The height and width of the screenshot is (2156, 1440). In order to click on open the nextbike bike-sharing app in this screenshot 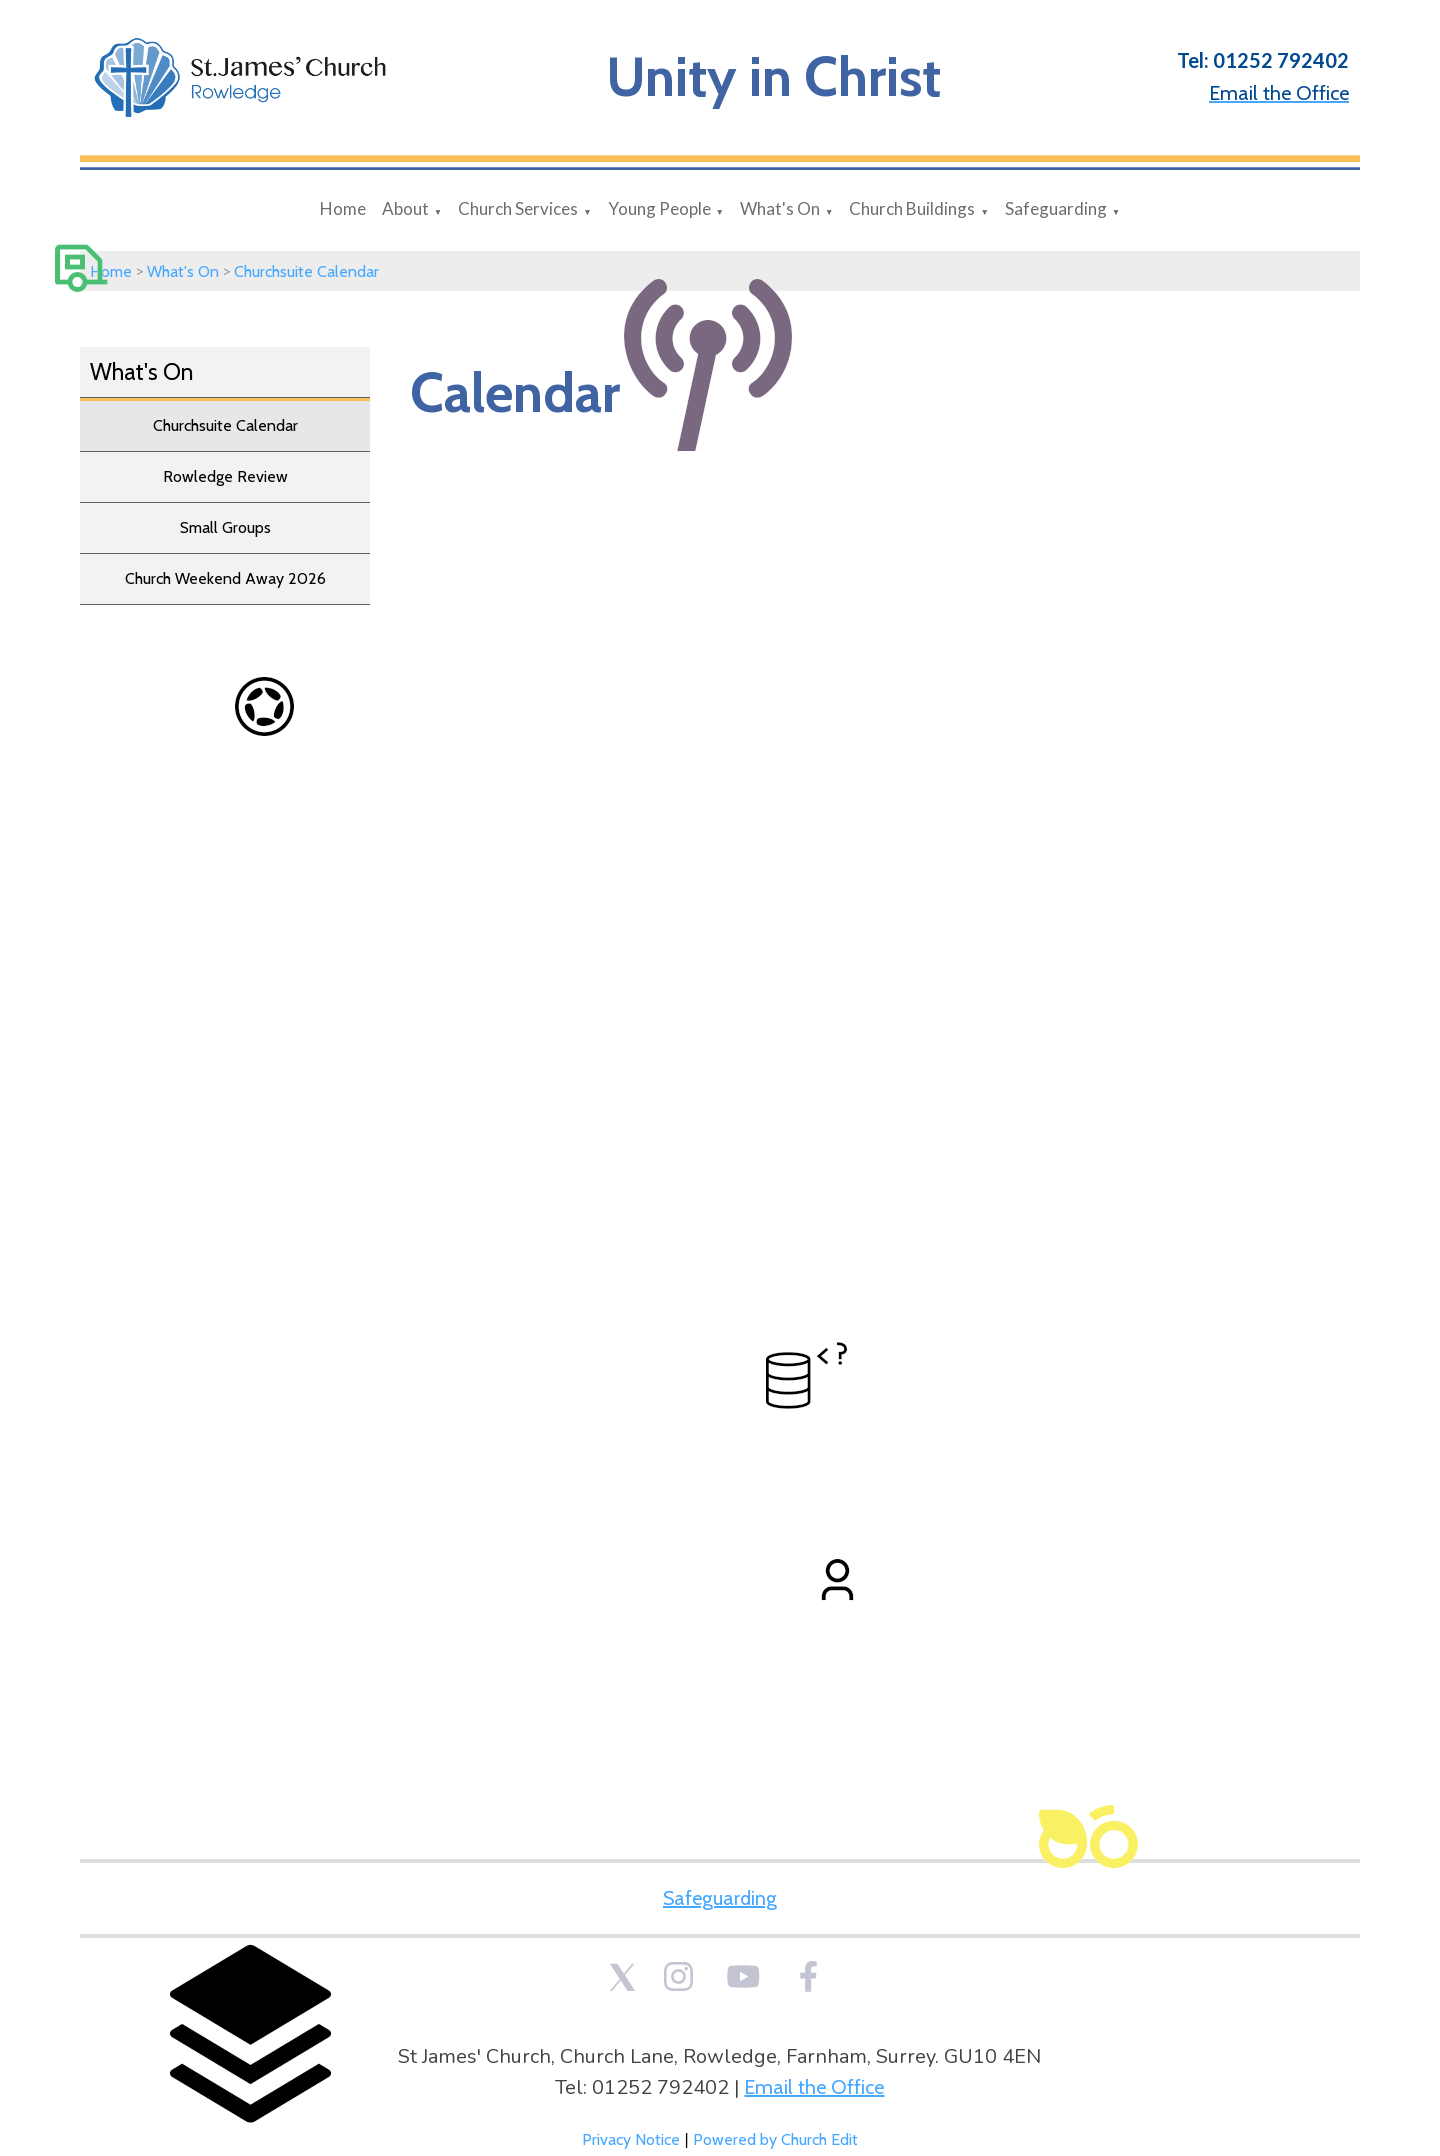, I will do `click(1088, 1836)`.